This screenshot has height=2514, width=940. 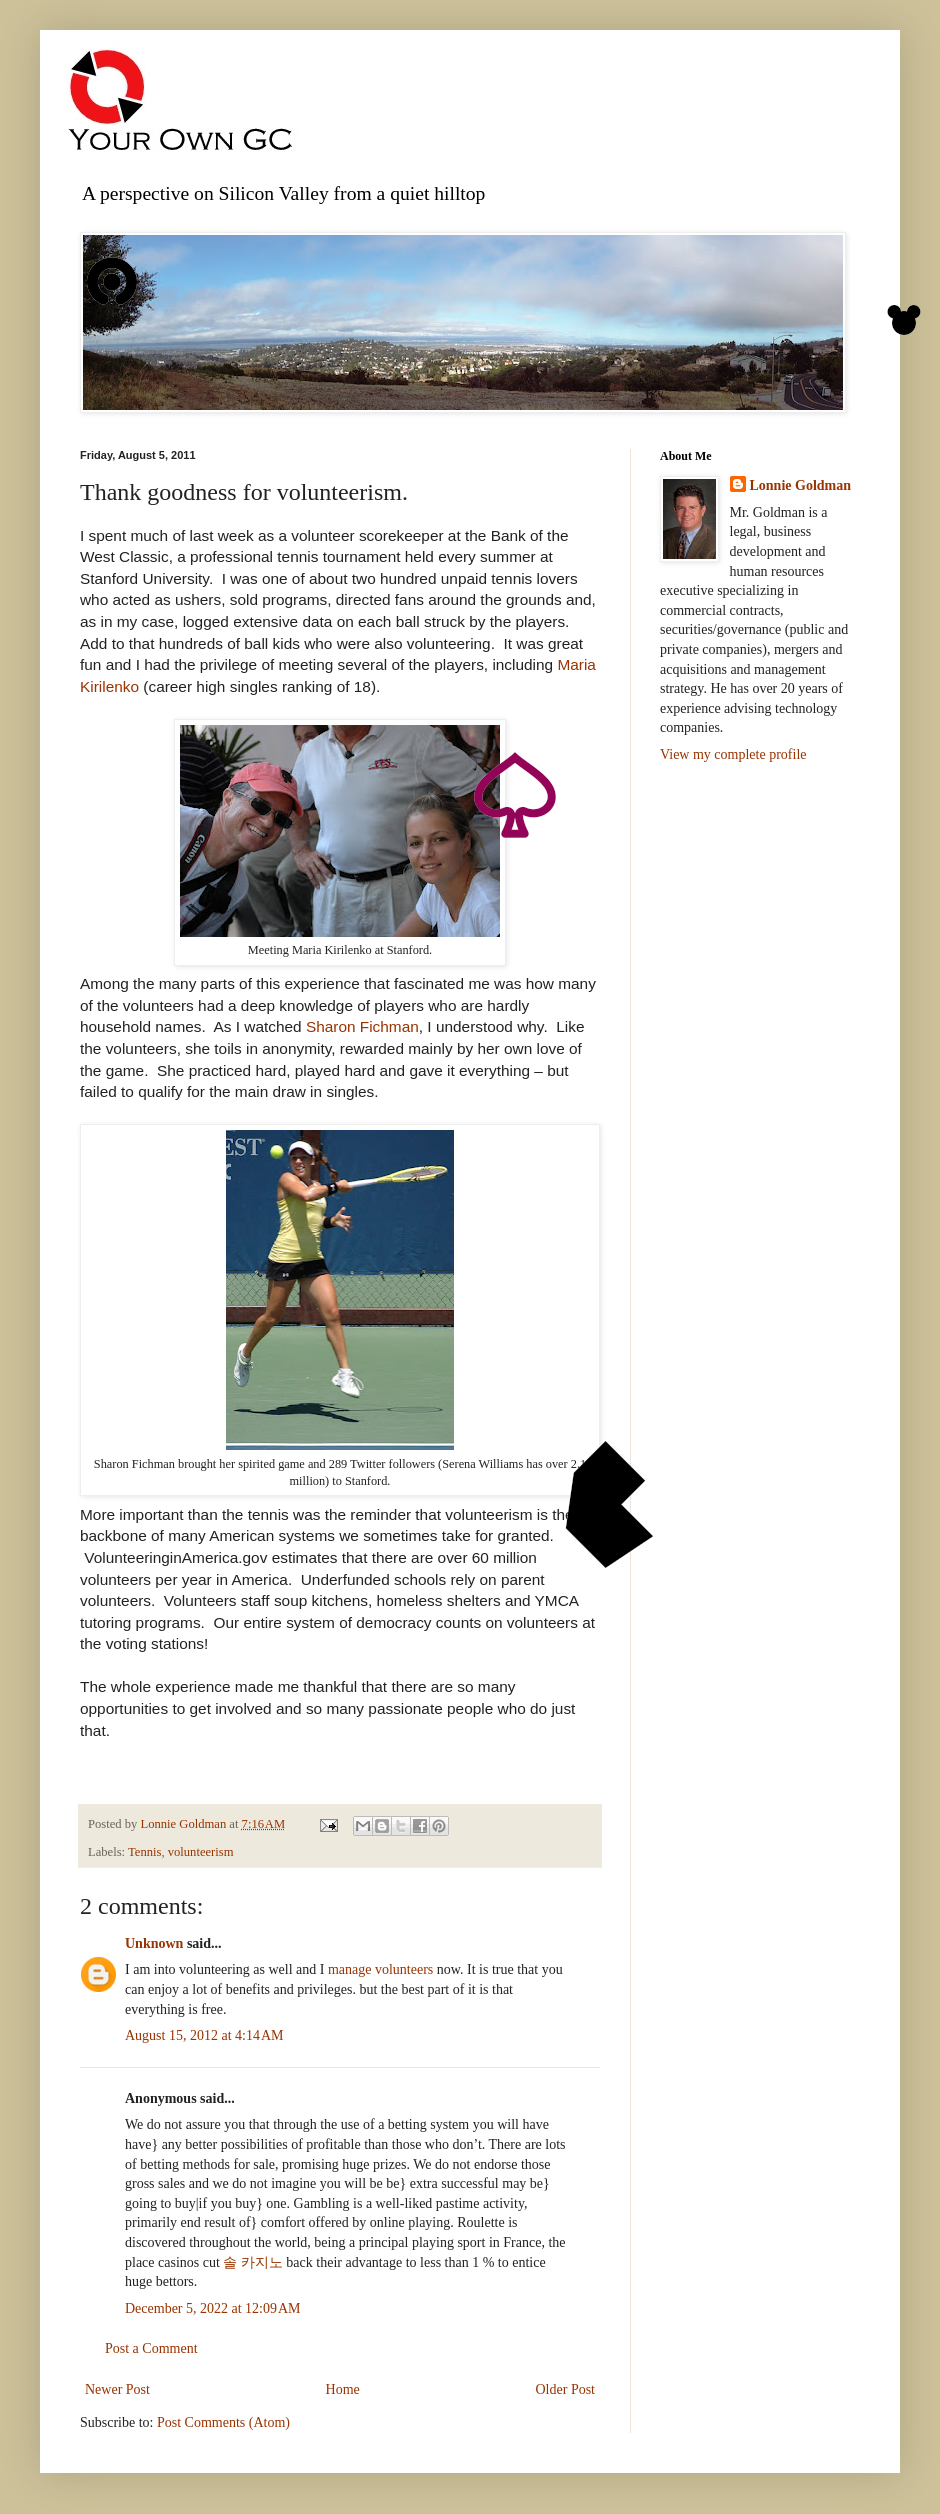 What do you see at coordinates (112, 281) in the screenshot?
I see `open the gojek app` at bounding box center [112, 281].